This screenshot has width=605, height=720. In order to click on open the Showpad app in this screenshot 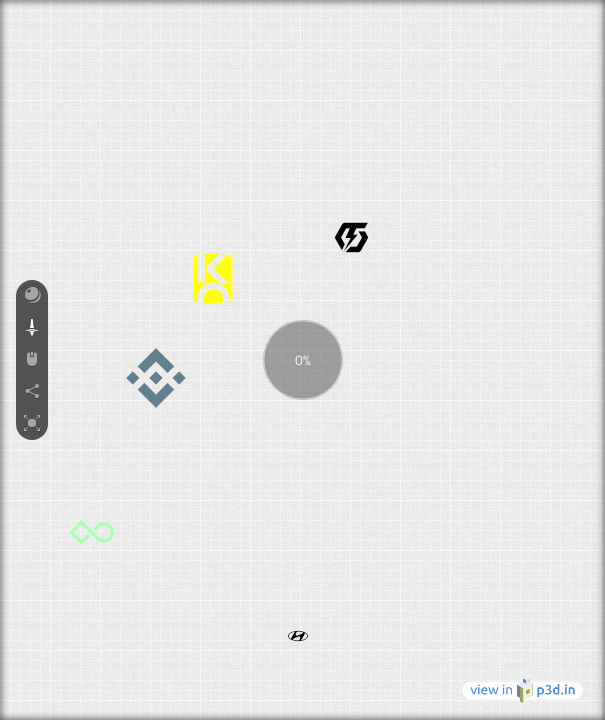, I will do `click(91, 532)`.